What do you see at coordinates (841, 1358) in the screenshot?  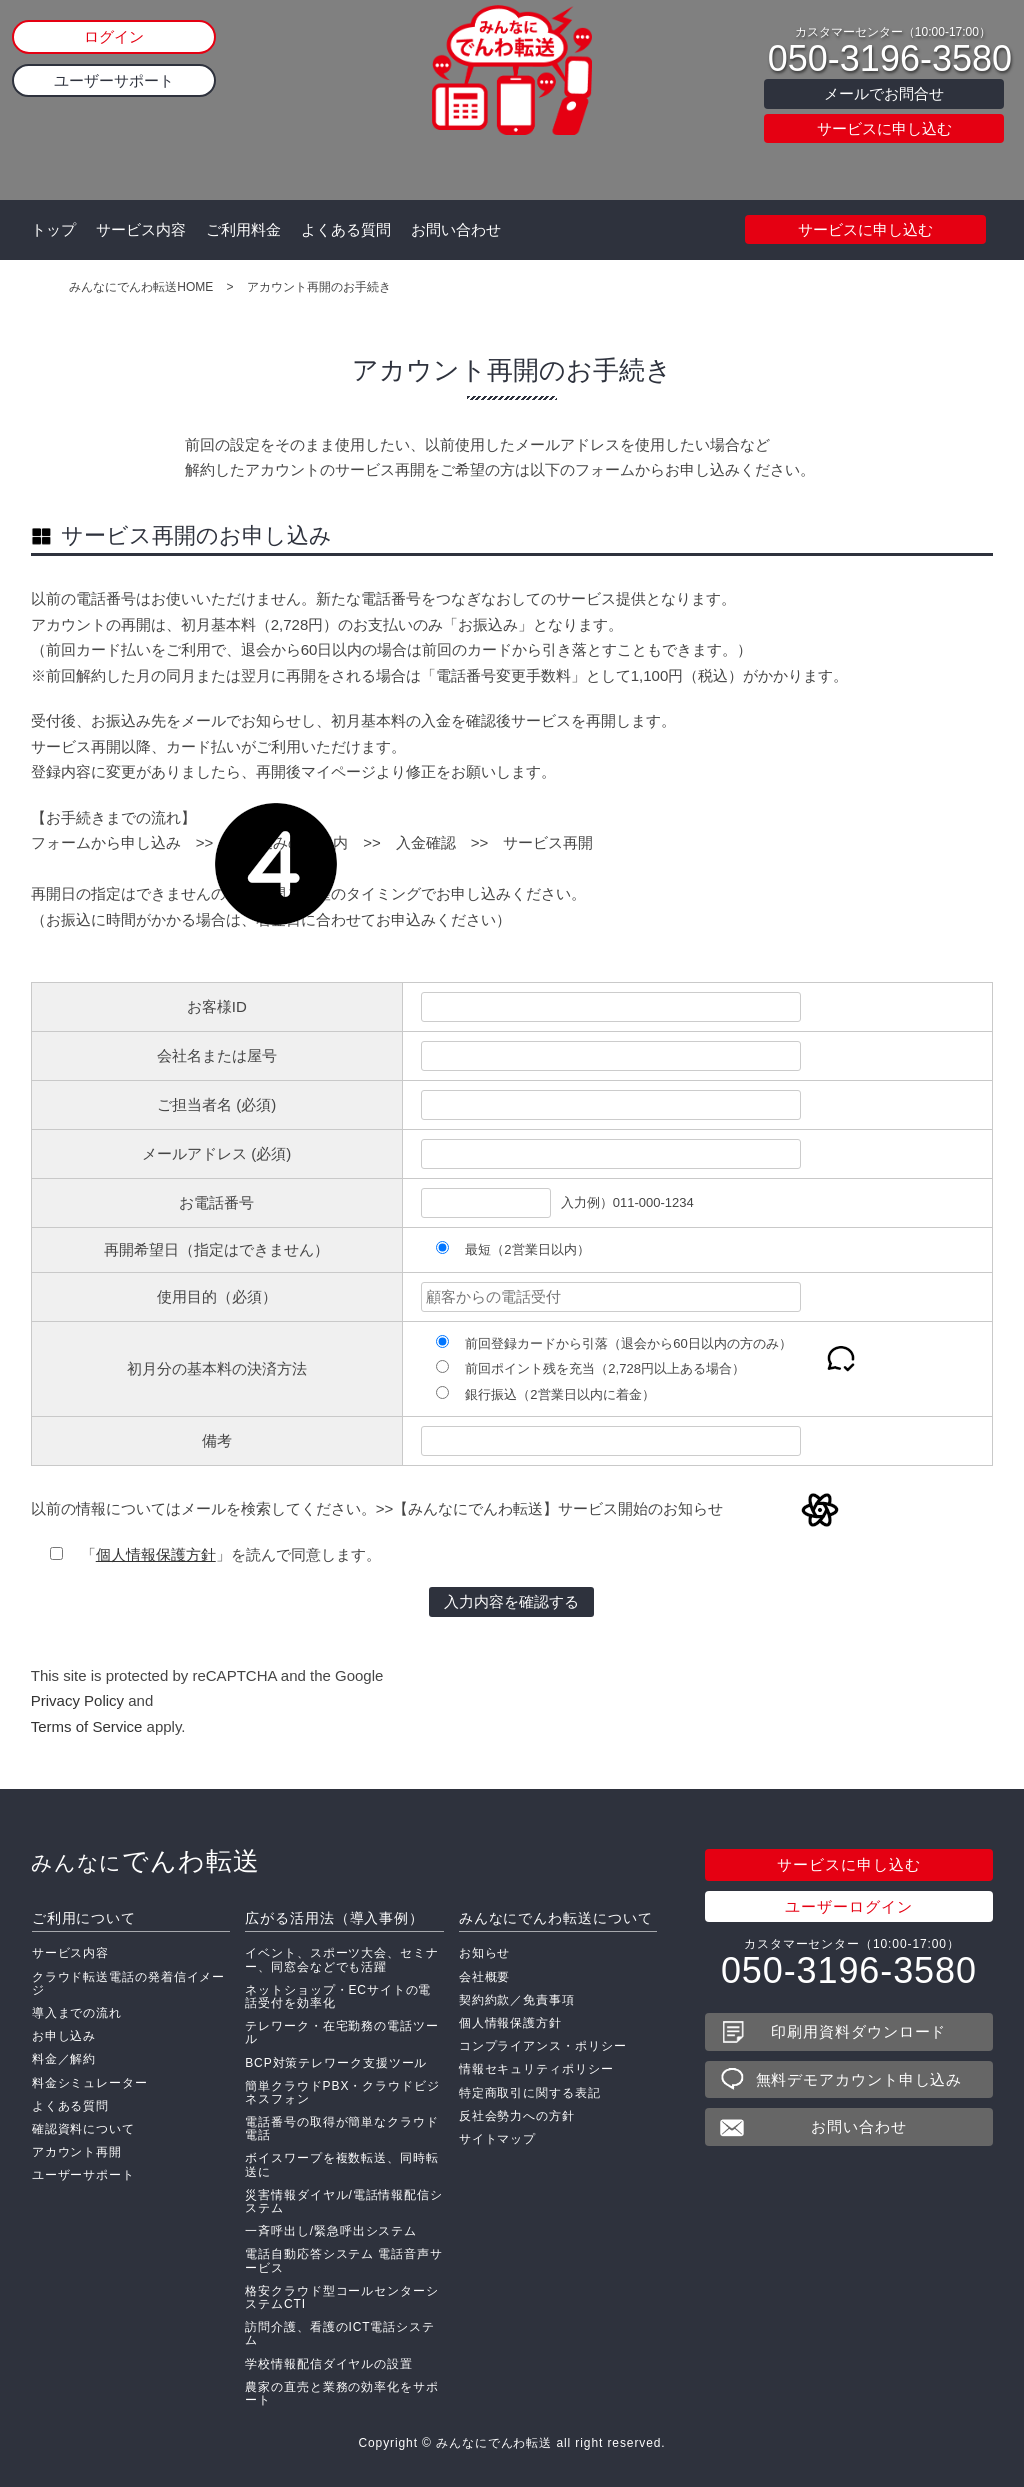 I see `message sent successfully` at bounding box center [841, 1358].